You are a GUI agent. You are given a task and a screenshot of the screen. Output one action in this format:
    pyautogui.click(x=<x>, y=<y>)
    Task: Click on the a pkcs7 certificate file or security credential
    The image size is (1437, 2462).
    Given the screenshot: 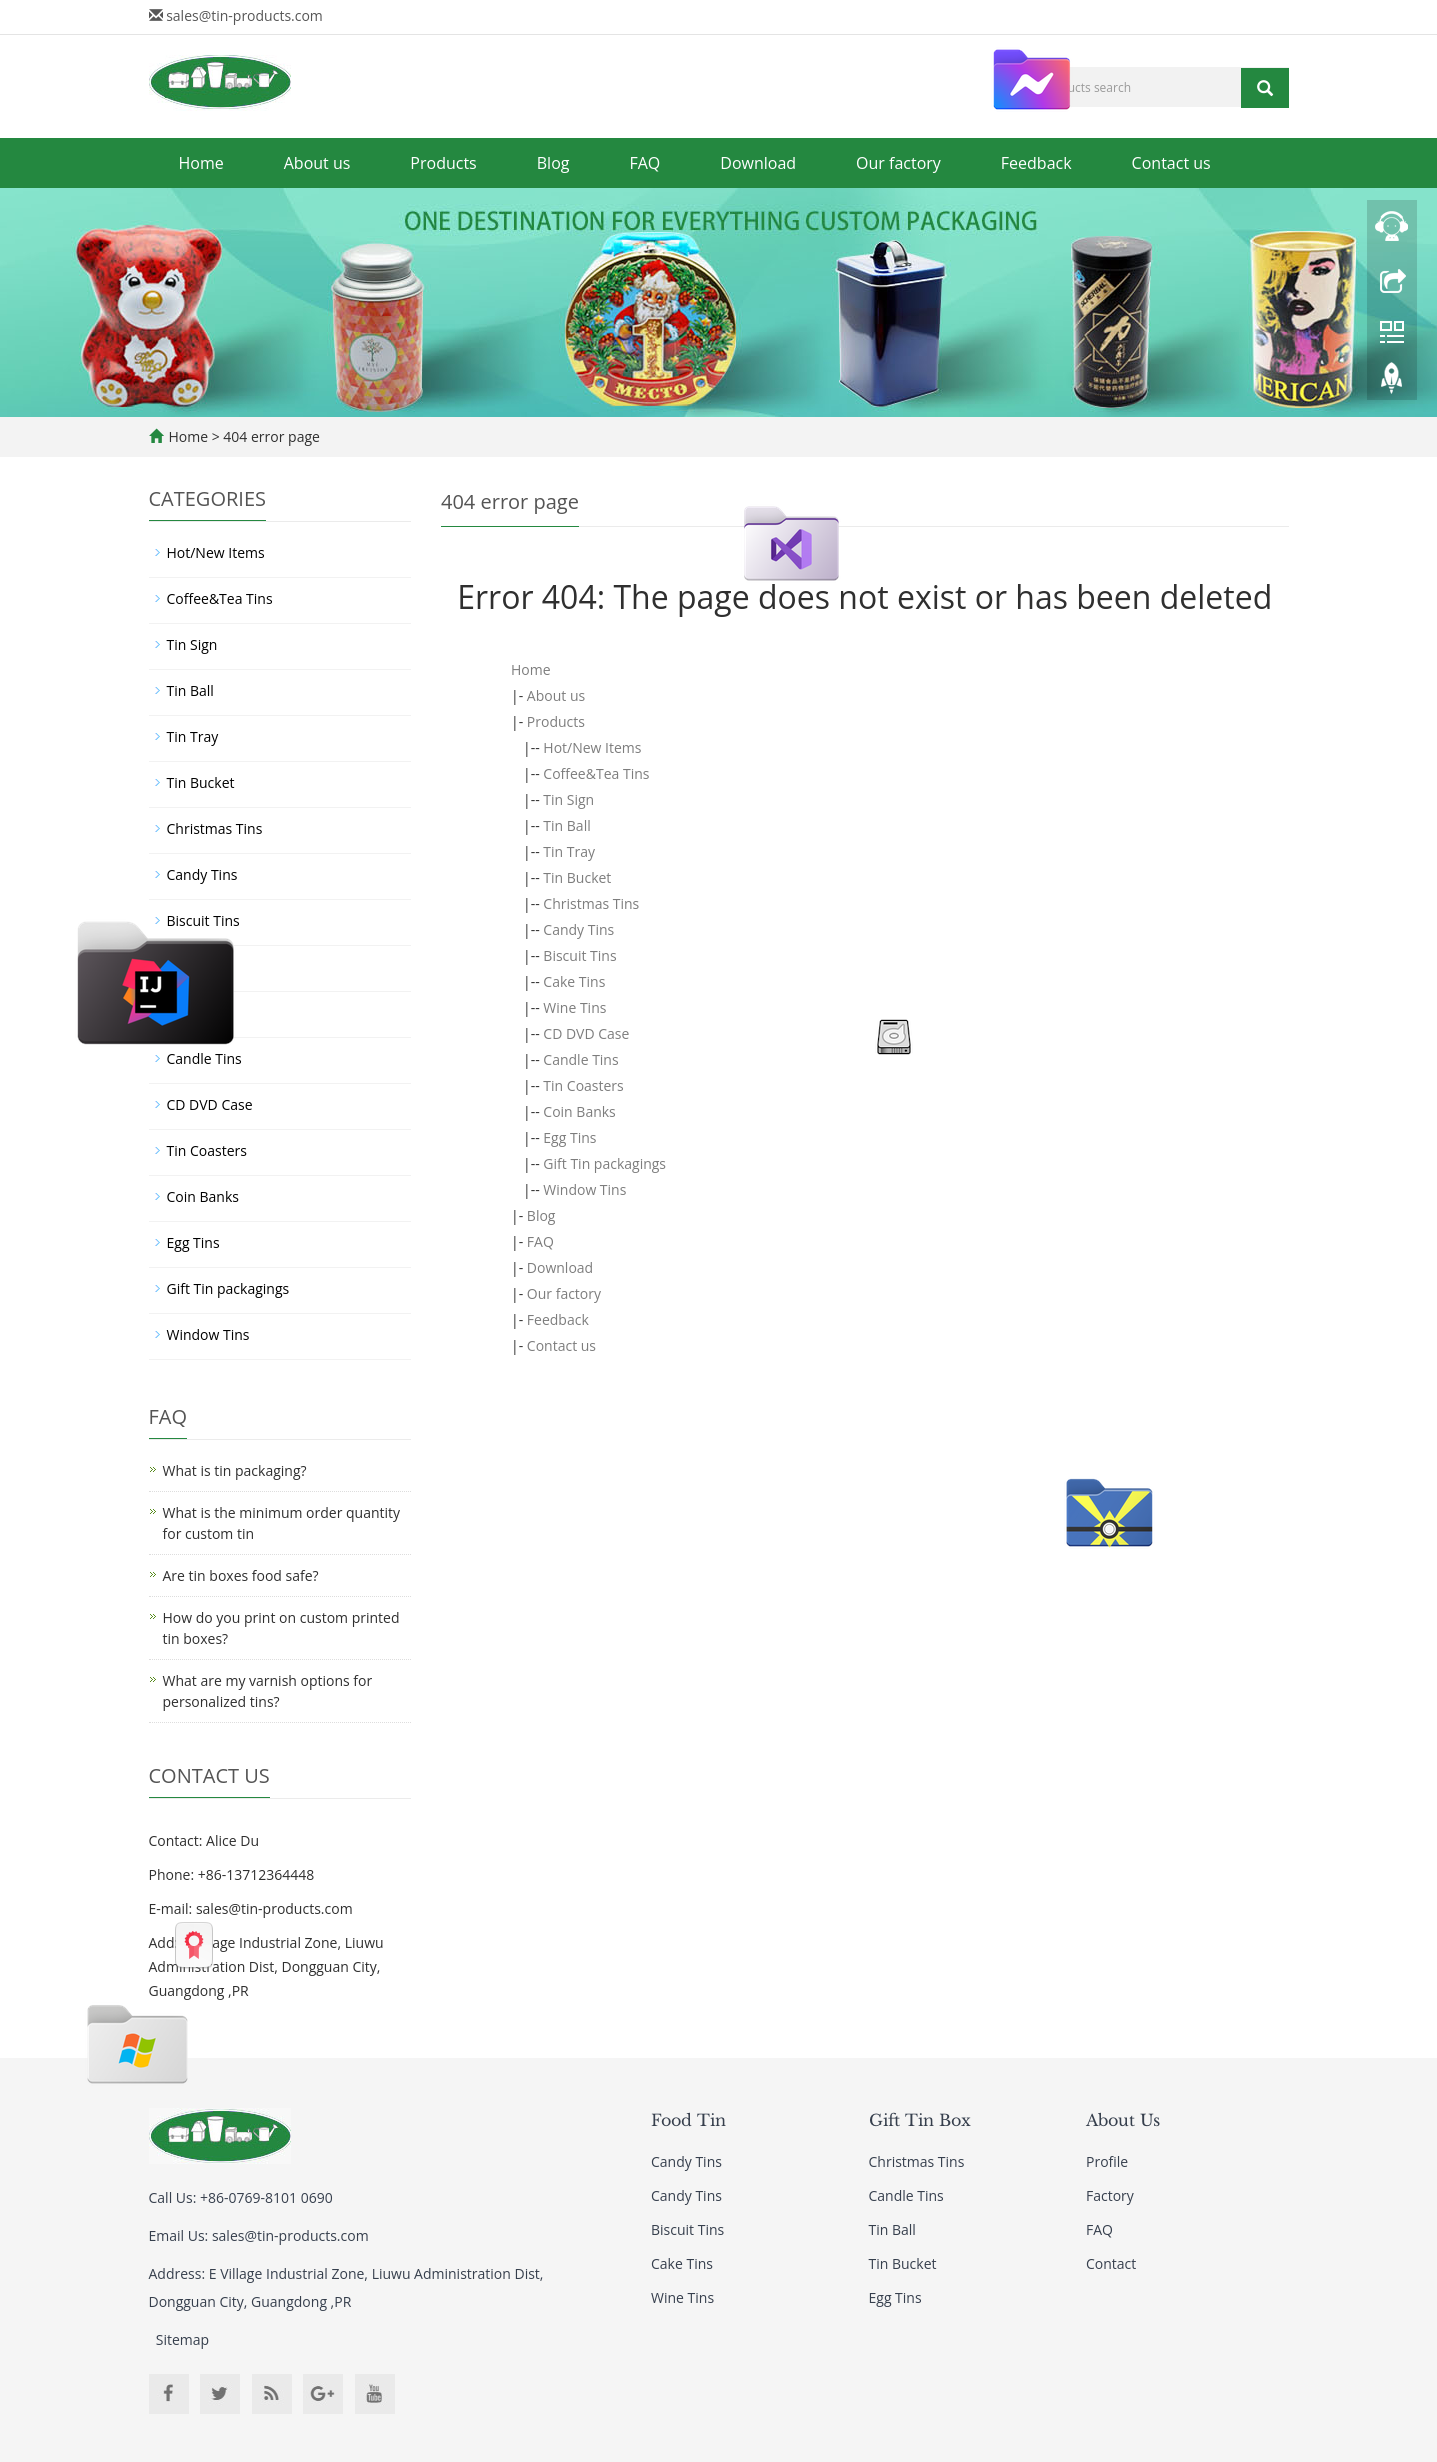 What is the action you would take?
    pyautogui.click(x=194, y=1945)
    